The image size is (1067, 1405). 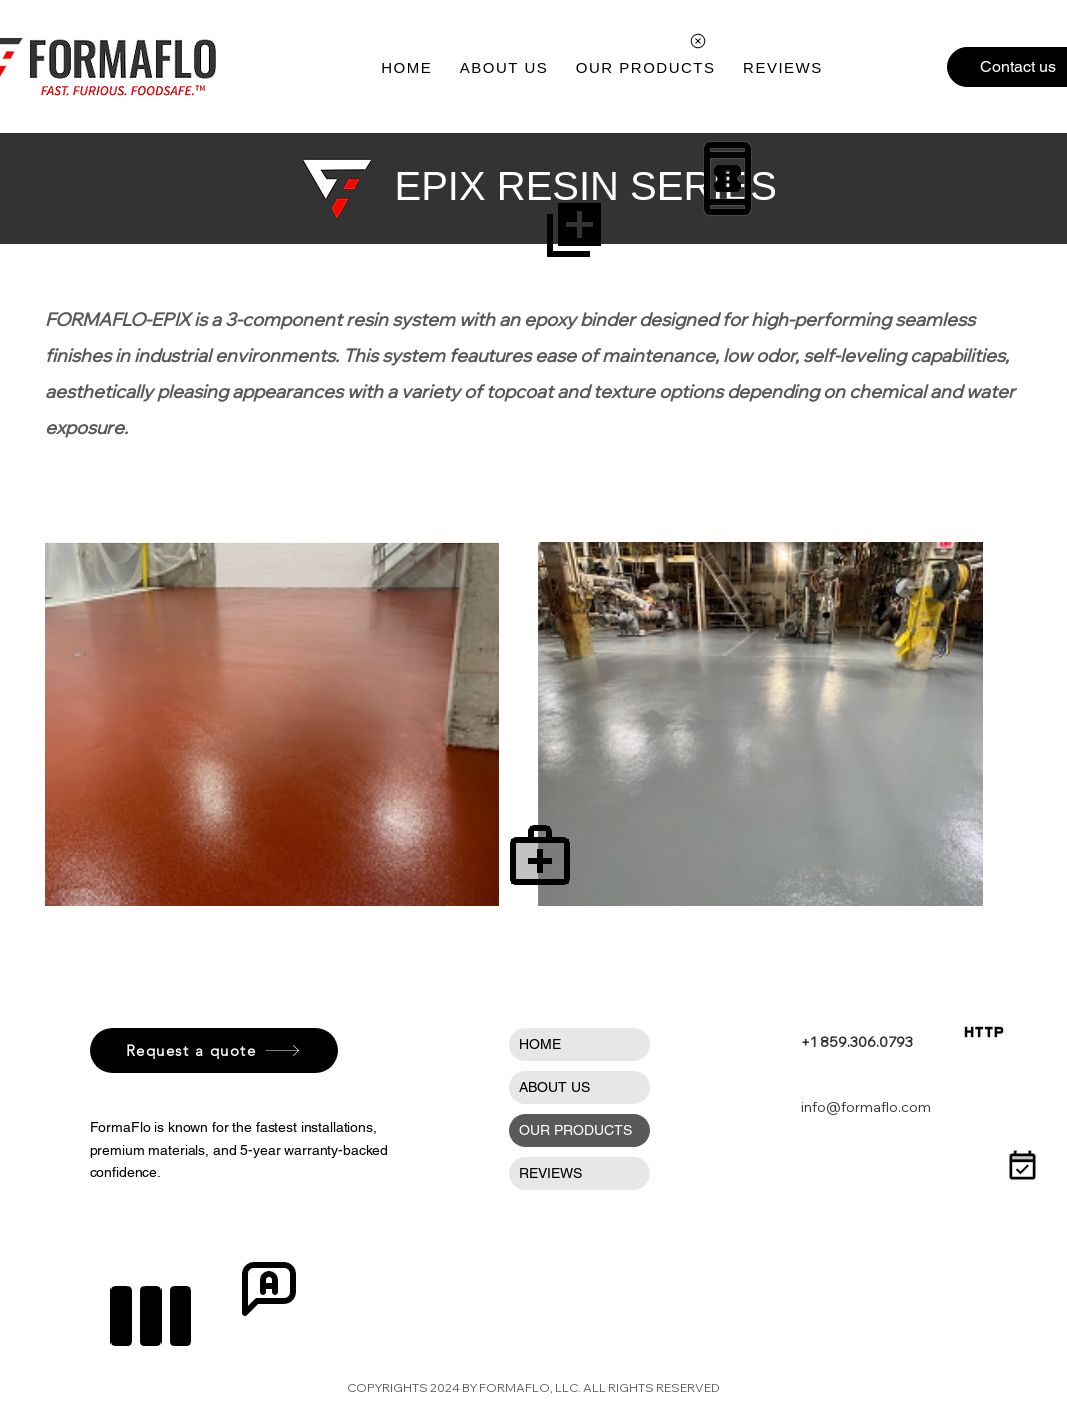 I want to click on access medical services or healthcare information, so click(x=540, y=855).